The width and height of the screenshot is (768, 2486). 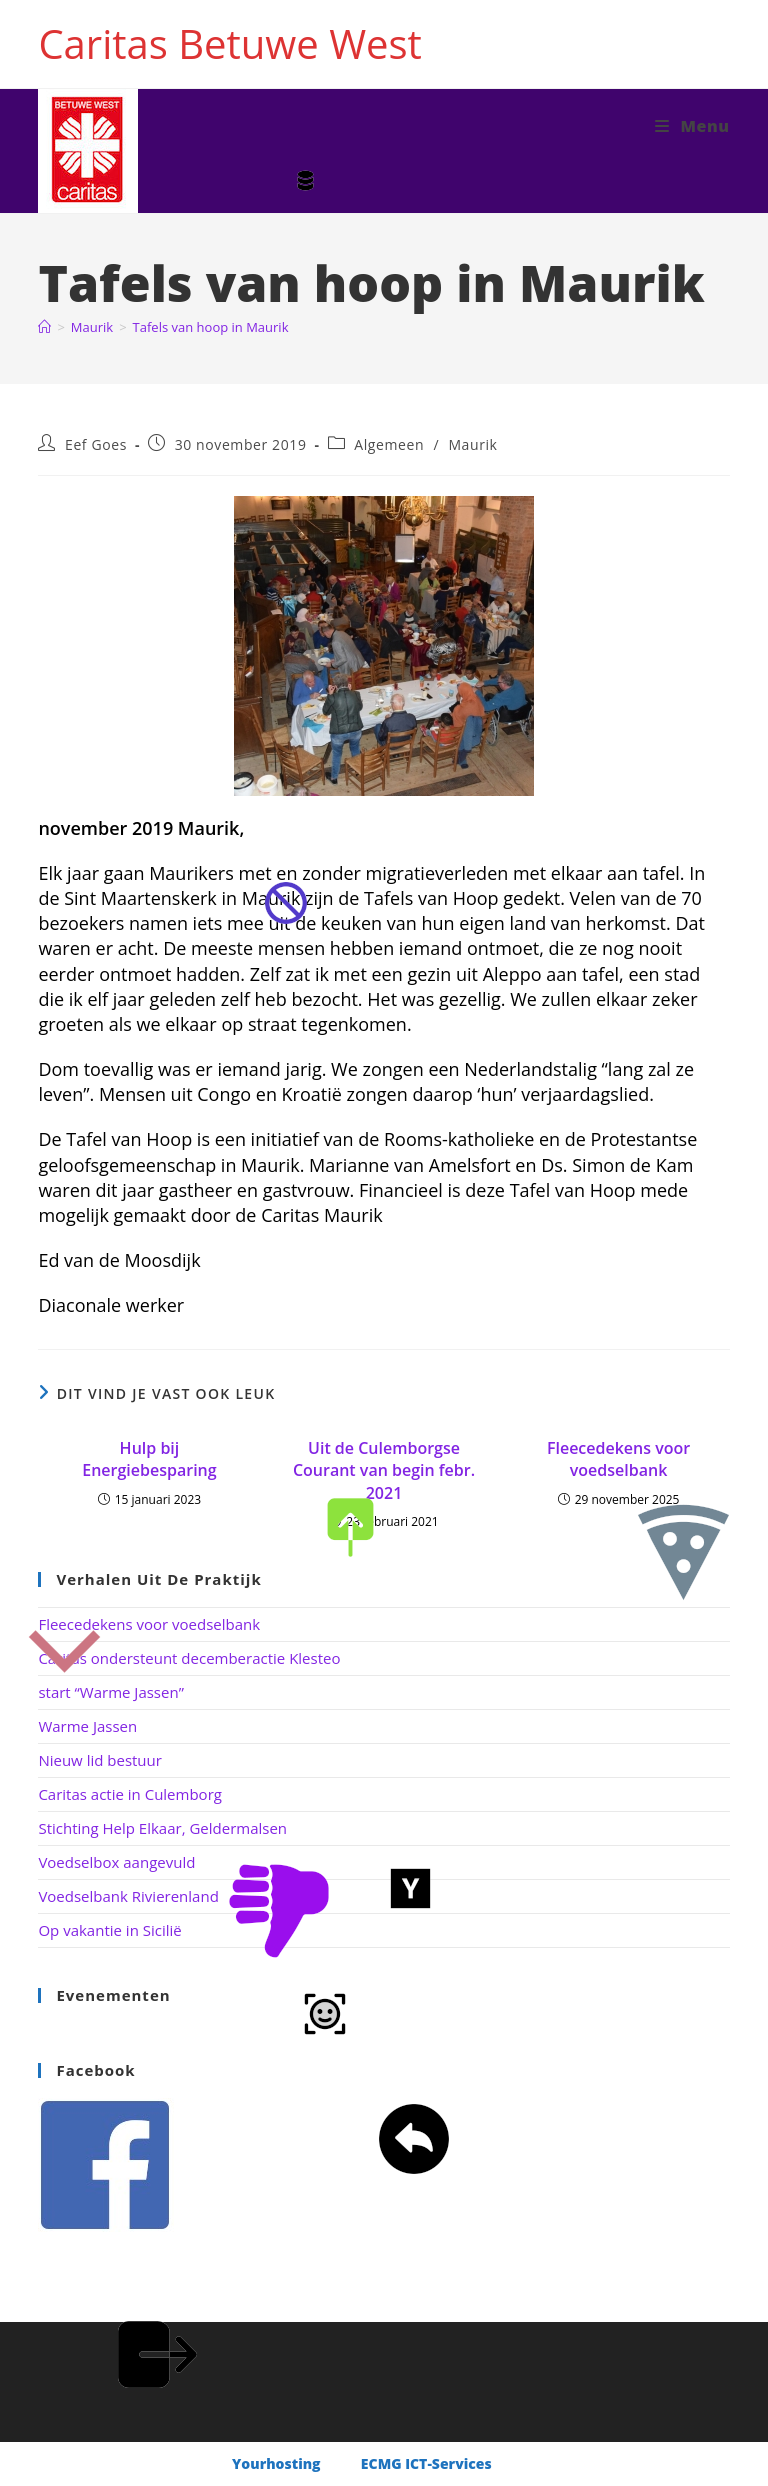 I want to click on scan face to unlock or authenticate, so click(x=325, y=2014).